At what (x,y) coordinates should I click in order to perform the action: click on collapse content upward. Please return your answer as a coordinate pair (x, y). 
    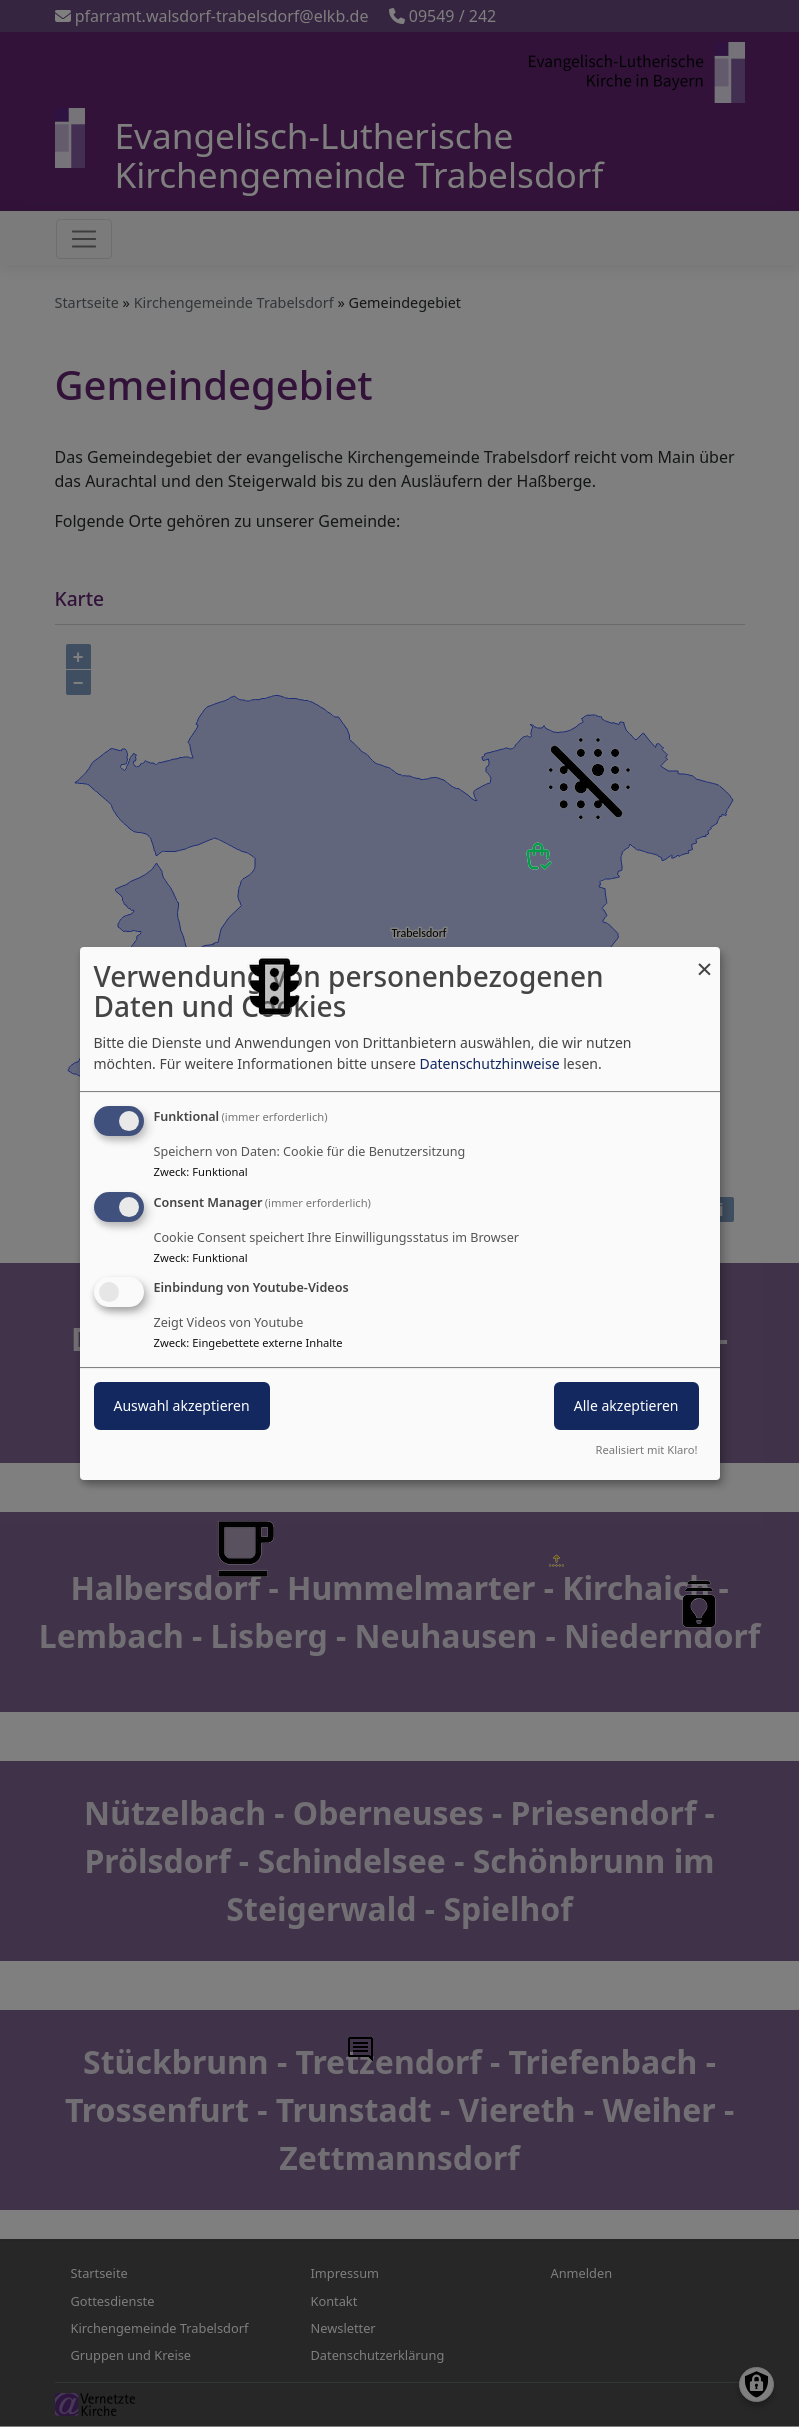
    Looking at the image, I should click on (556, 1561).